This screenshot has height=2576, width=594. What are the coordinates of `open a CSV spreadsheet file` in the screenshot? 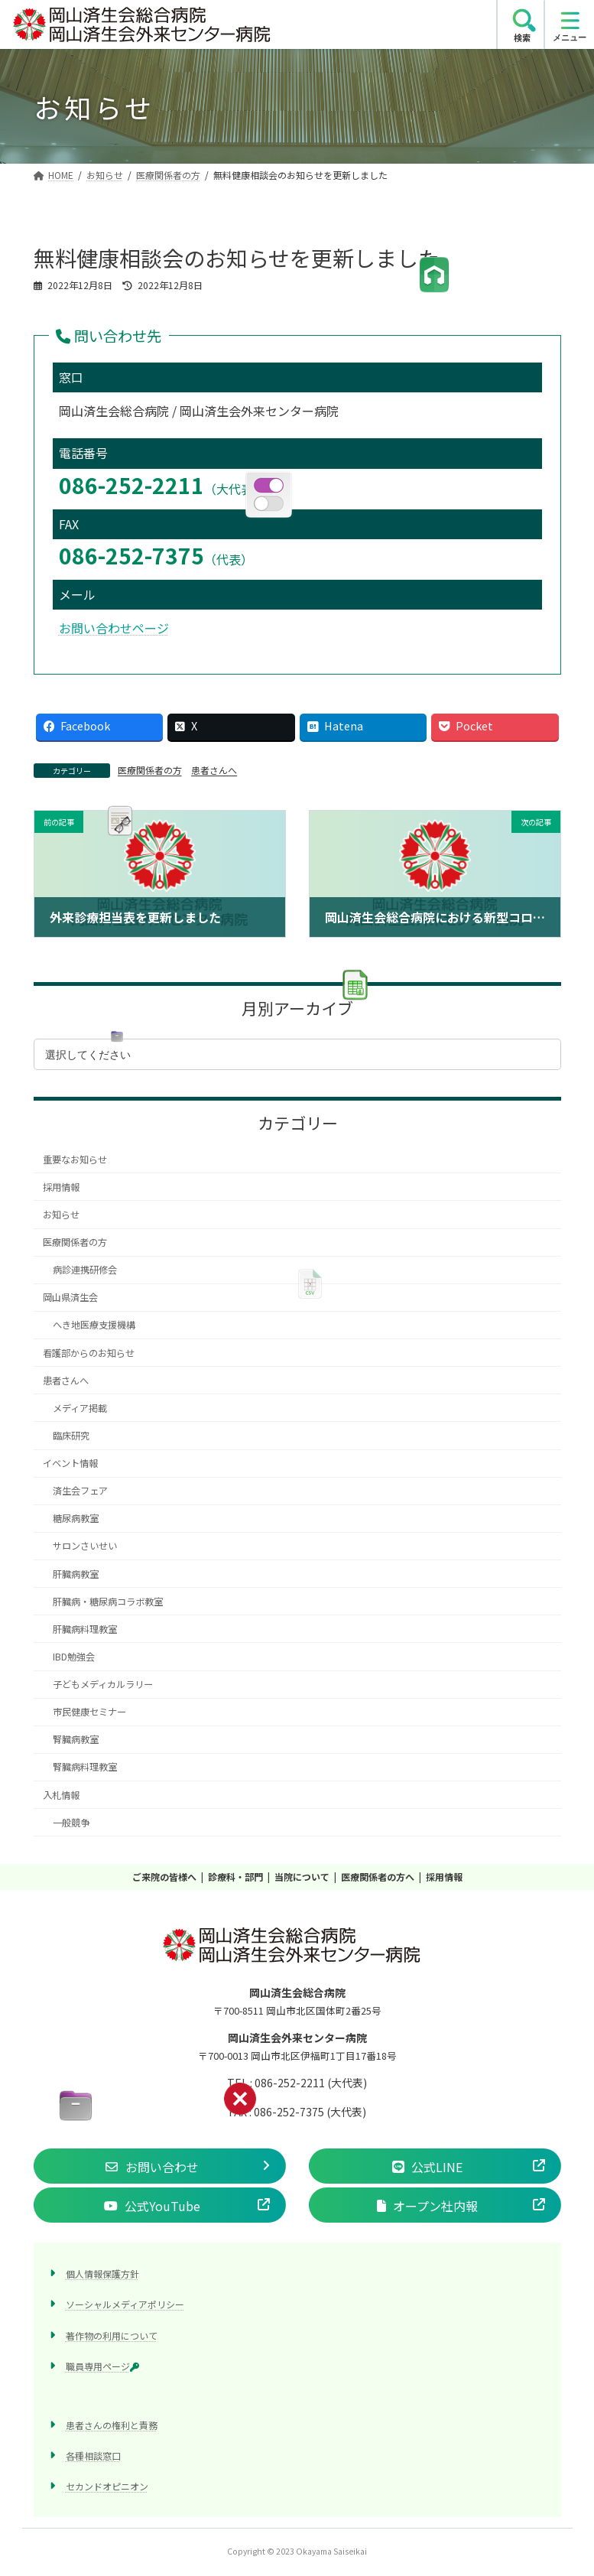 It's located at (310, 1283).